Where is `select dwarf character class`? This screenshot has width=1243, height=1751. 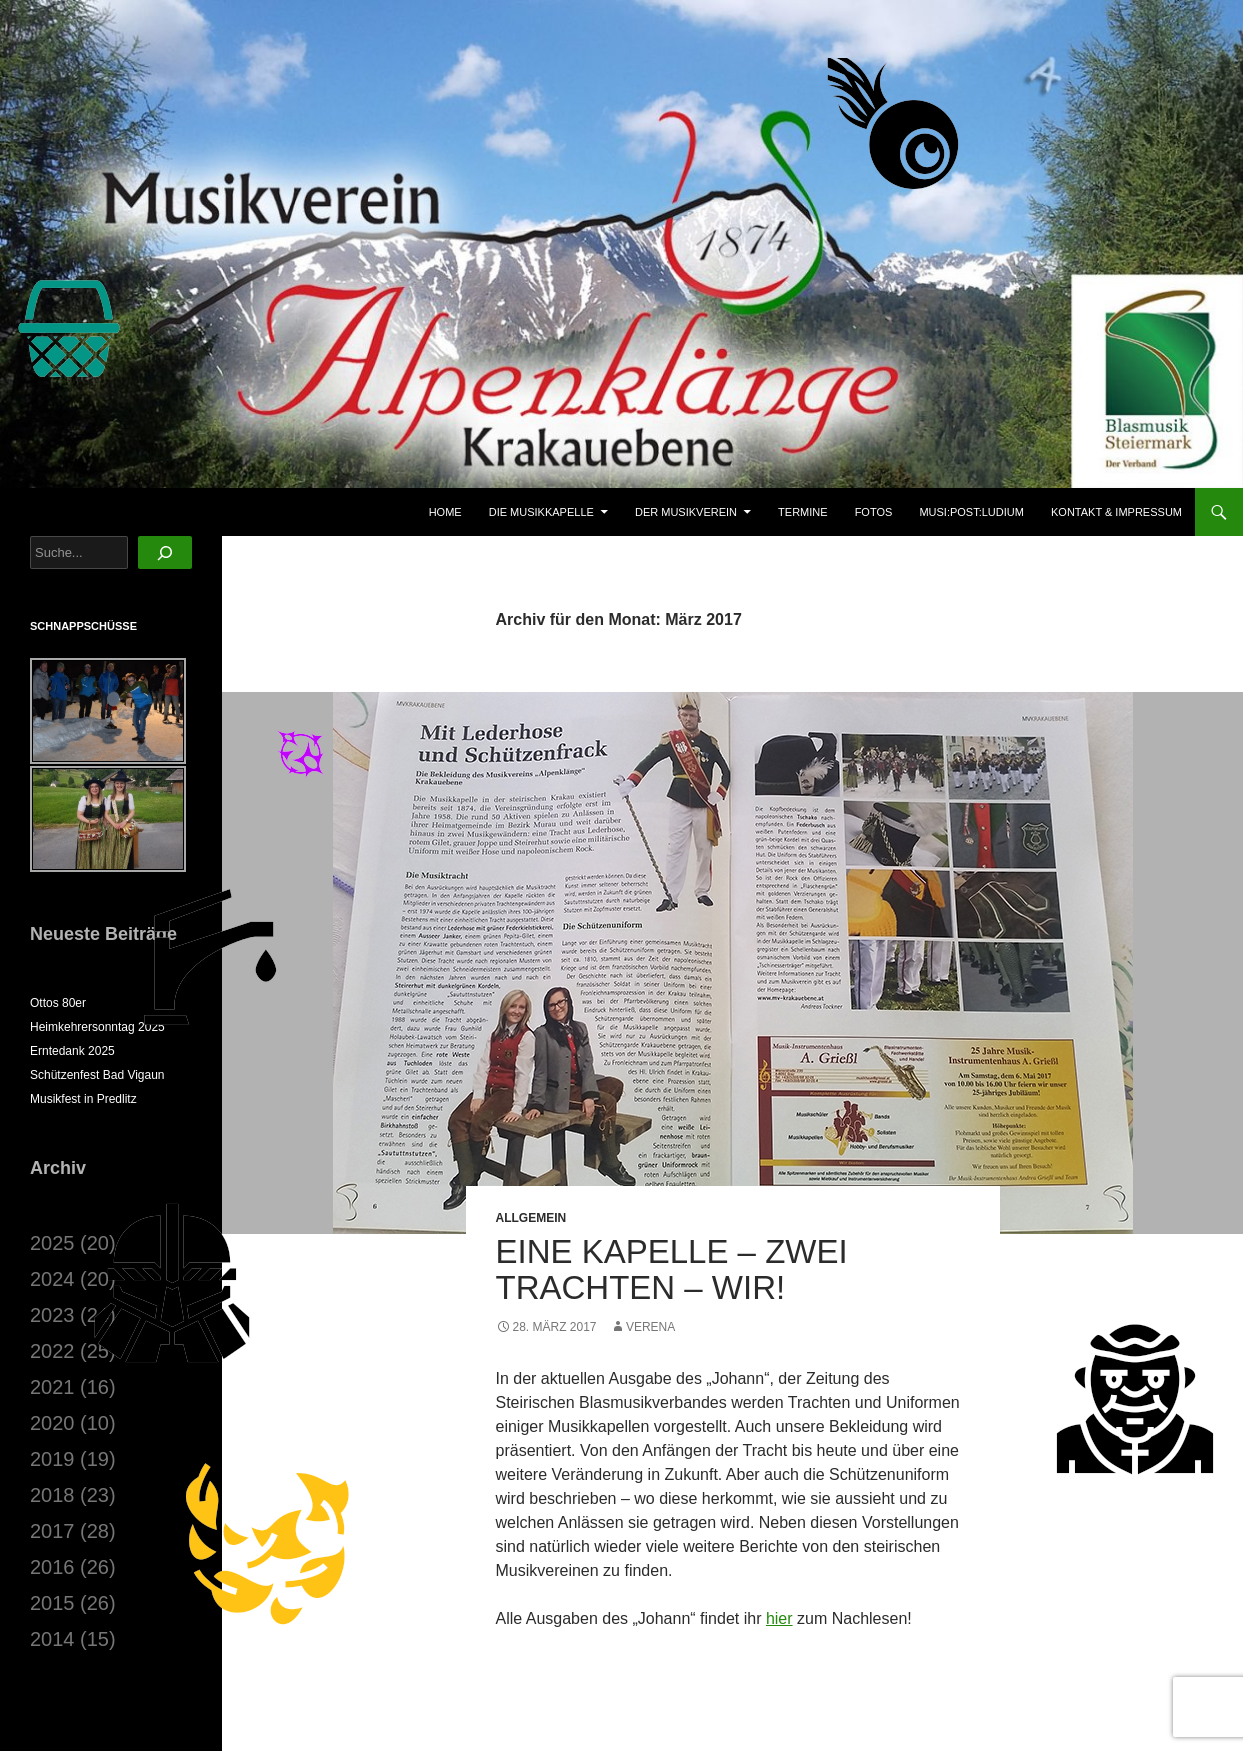 select dwarf character class is located at coordinates (172, 1283).